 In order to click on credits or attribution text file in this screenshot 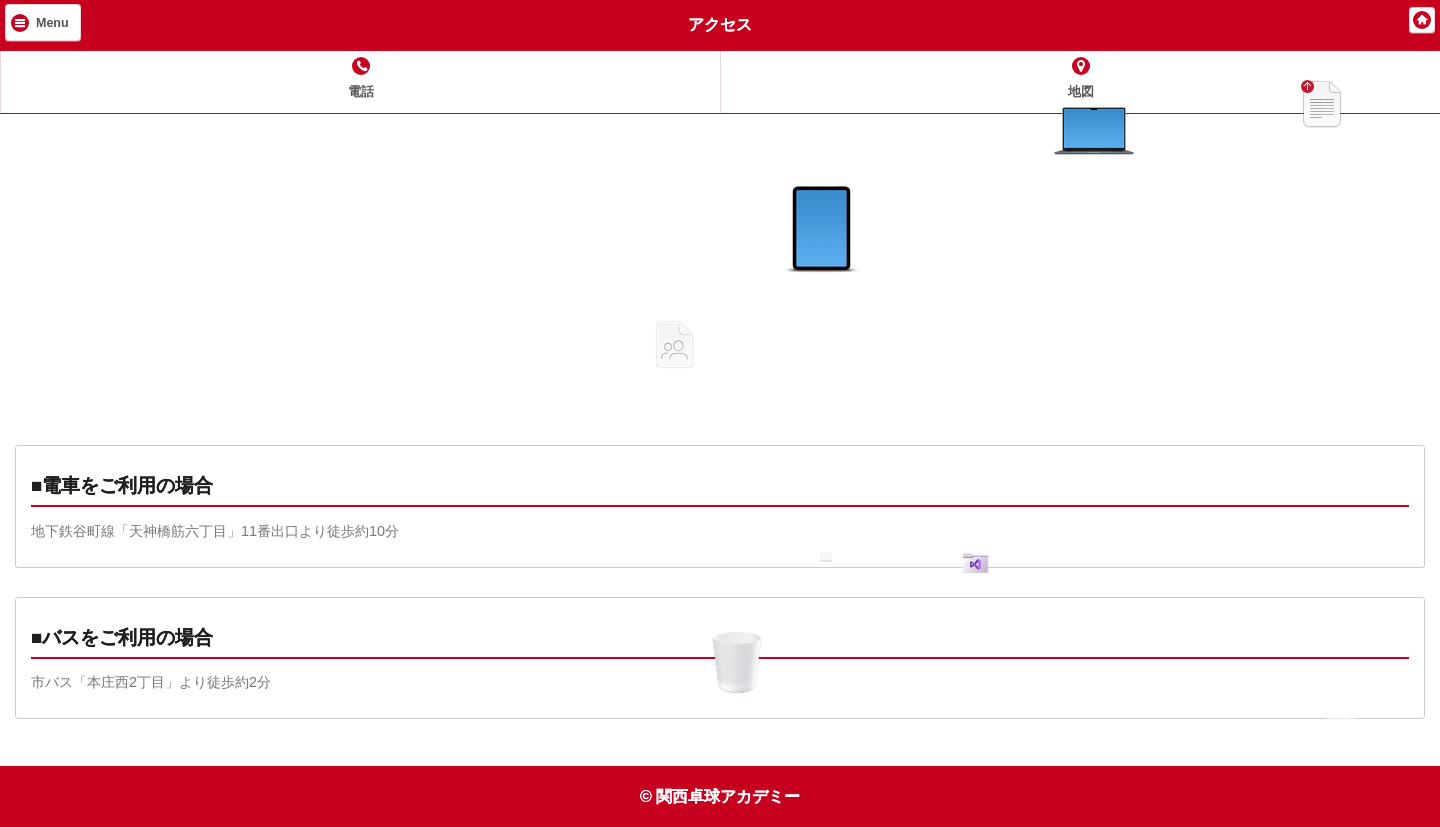, I will do `click(674, 344)`.